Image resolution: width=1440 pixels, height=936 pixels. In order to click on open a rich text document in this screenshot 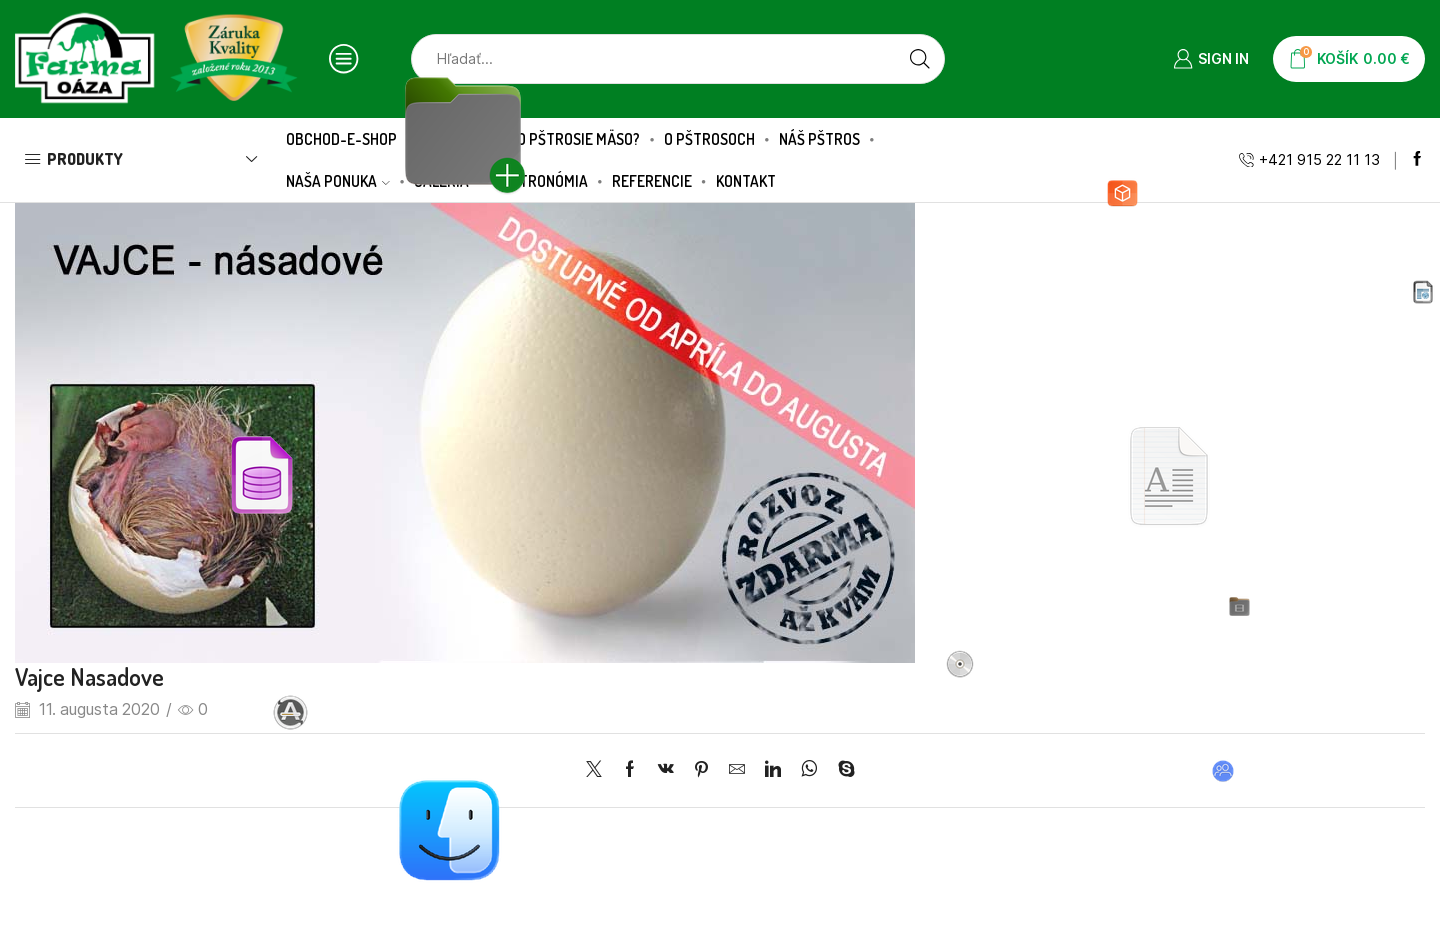, I will do `click(1169, 476)`.